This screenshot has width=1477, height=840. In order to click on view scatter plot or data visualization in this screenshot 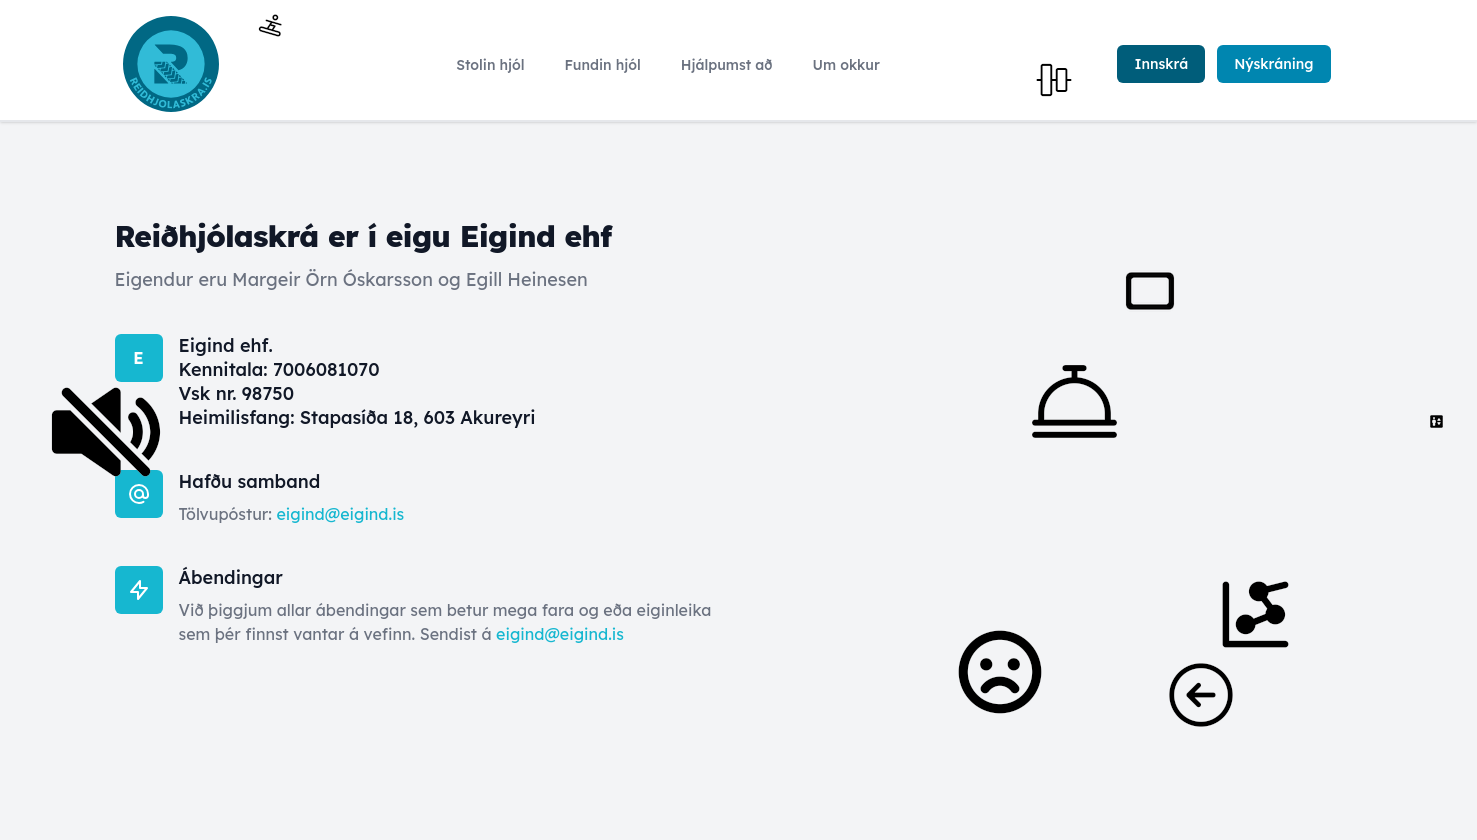, I will do `click(1255, 614)`.